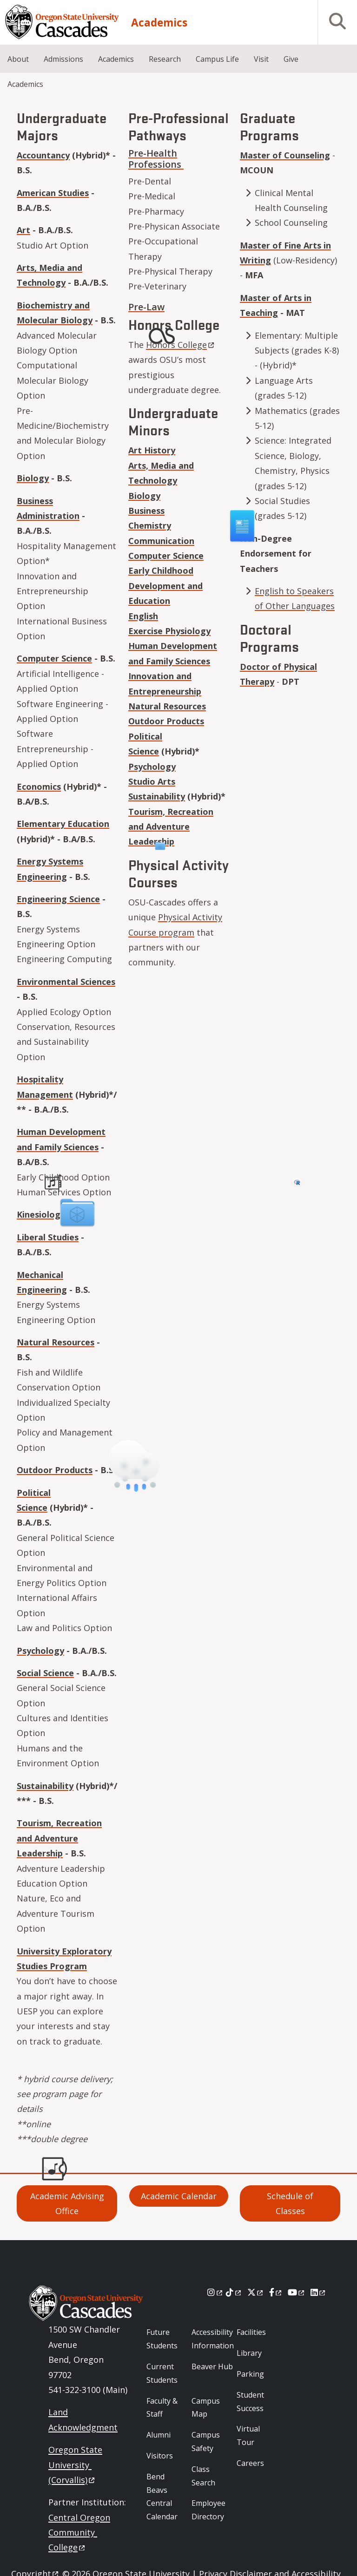  I want to click on open R statistical computing application, so click(297, 1182).